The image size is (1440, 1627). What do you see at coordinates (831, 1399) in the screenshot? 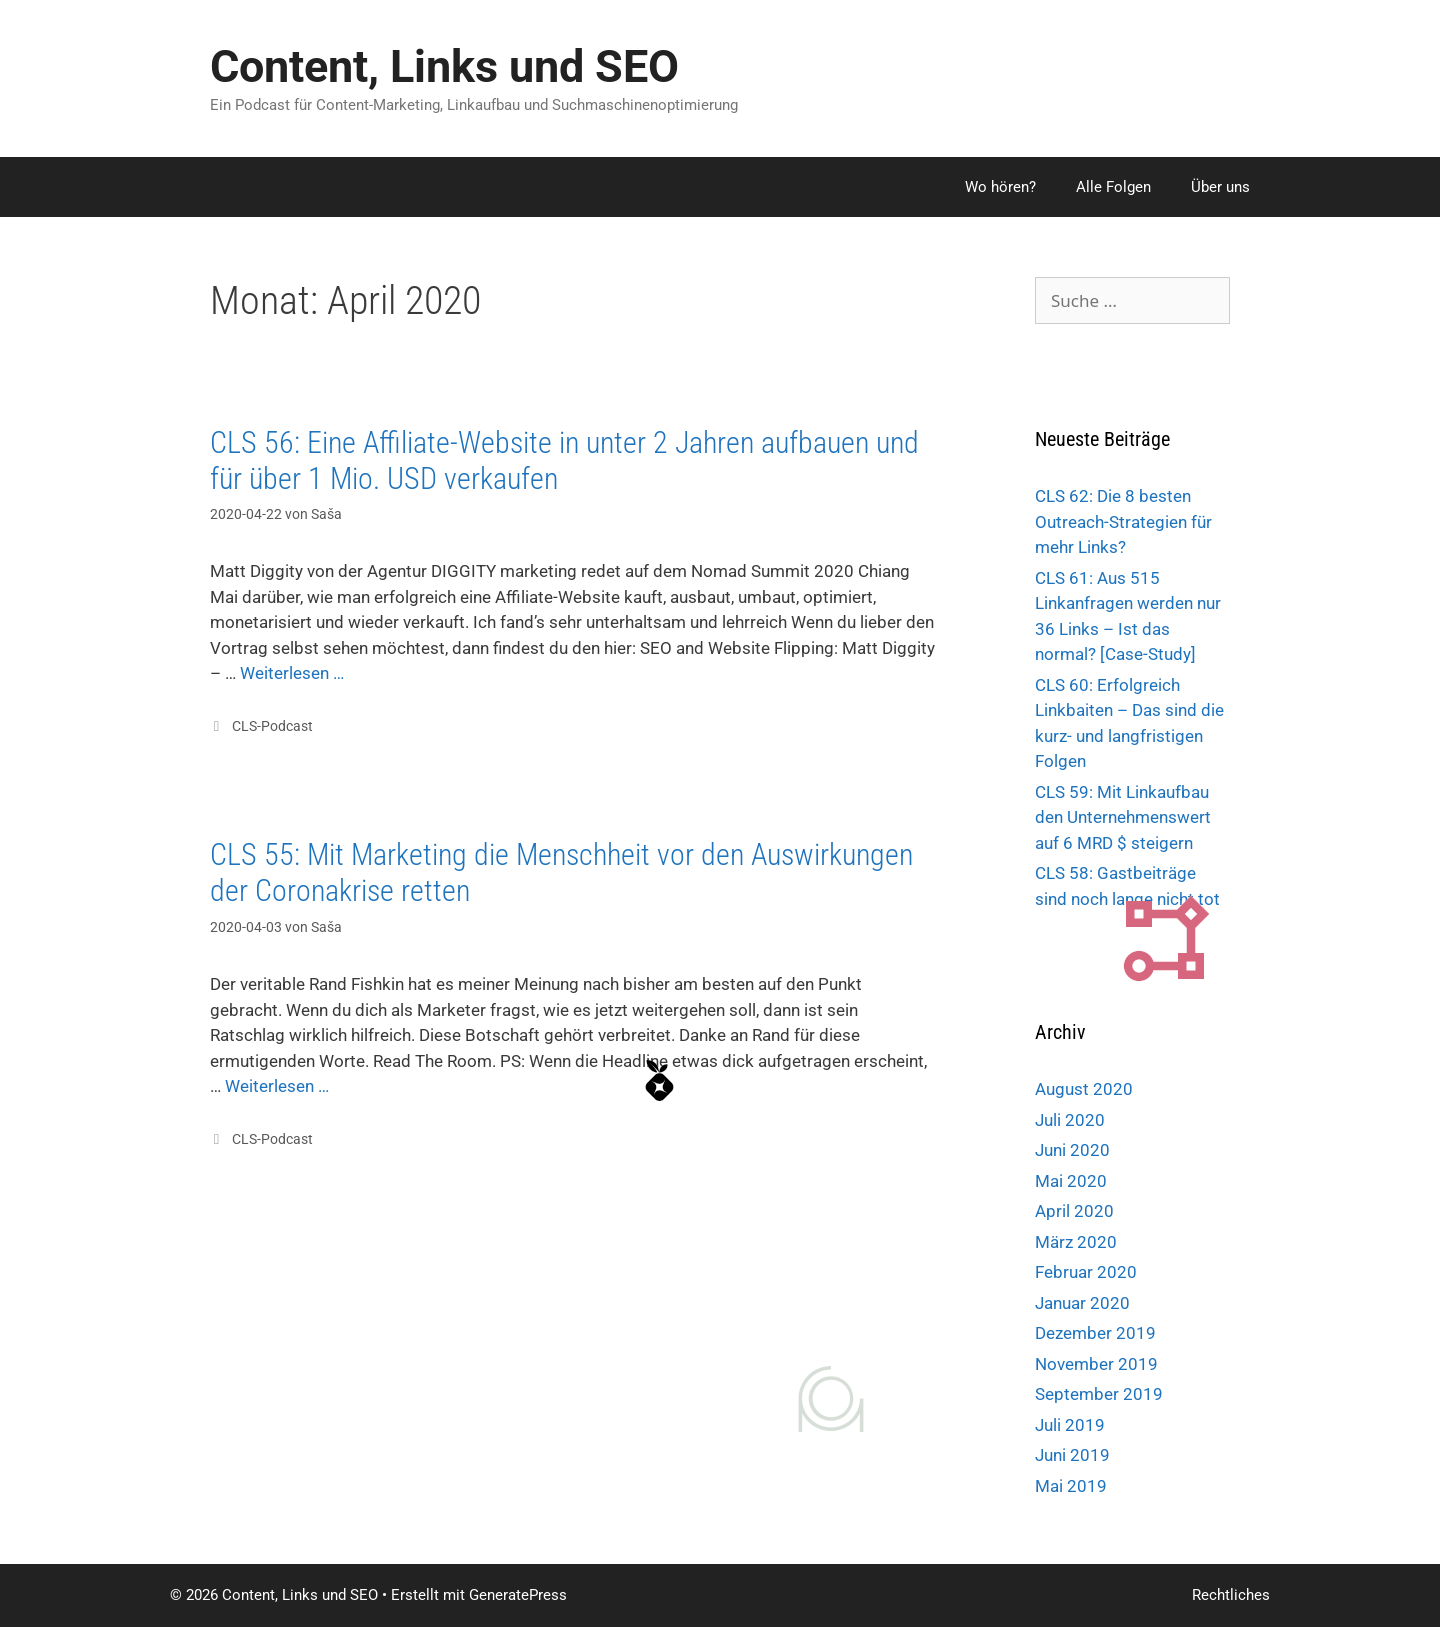
I see `mastercomfig logo - a Team Fortress 2 performance optimization tool` at bounding box center [831, 1399].